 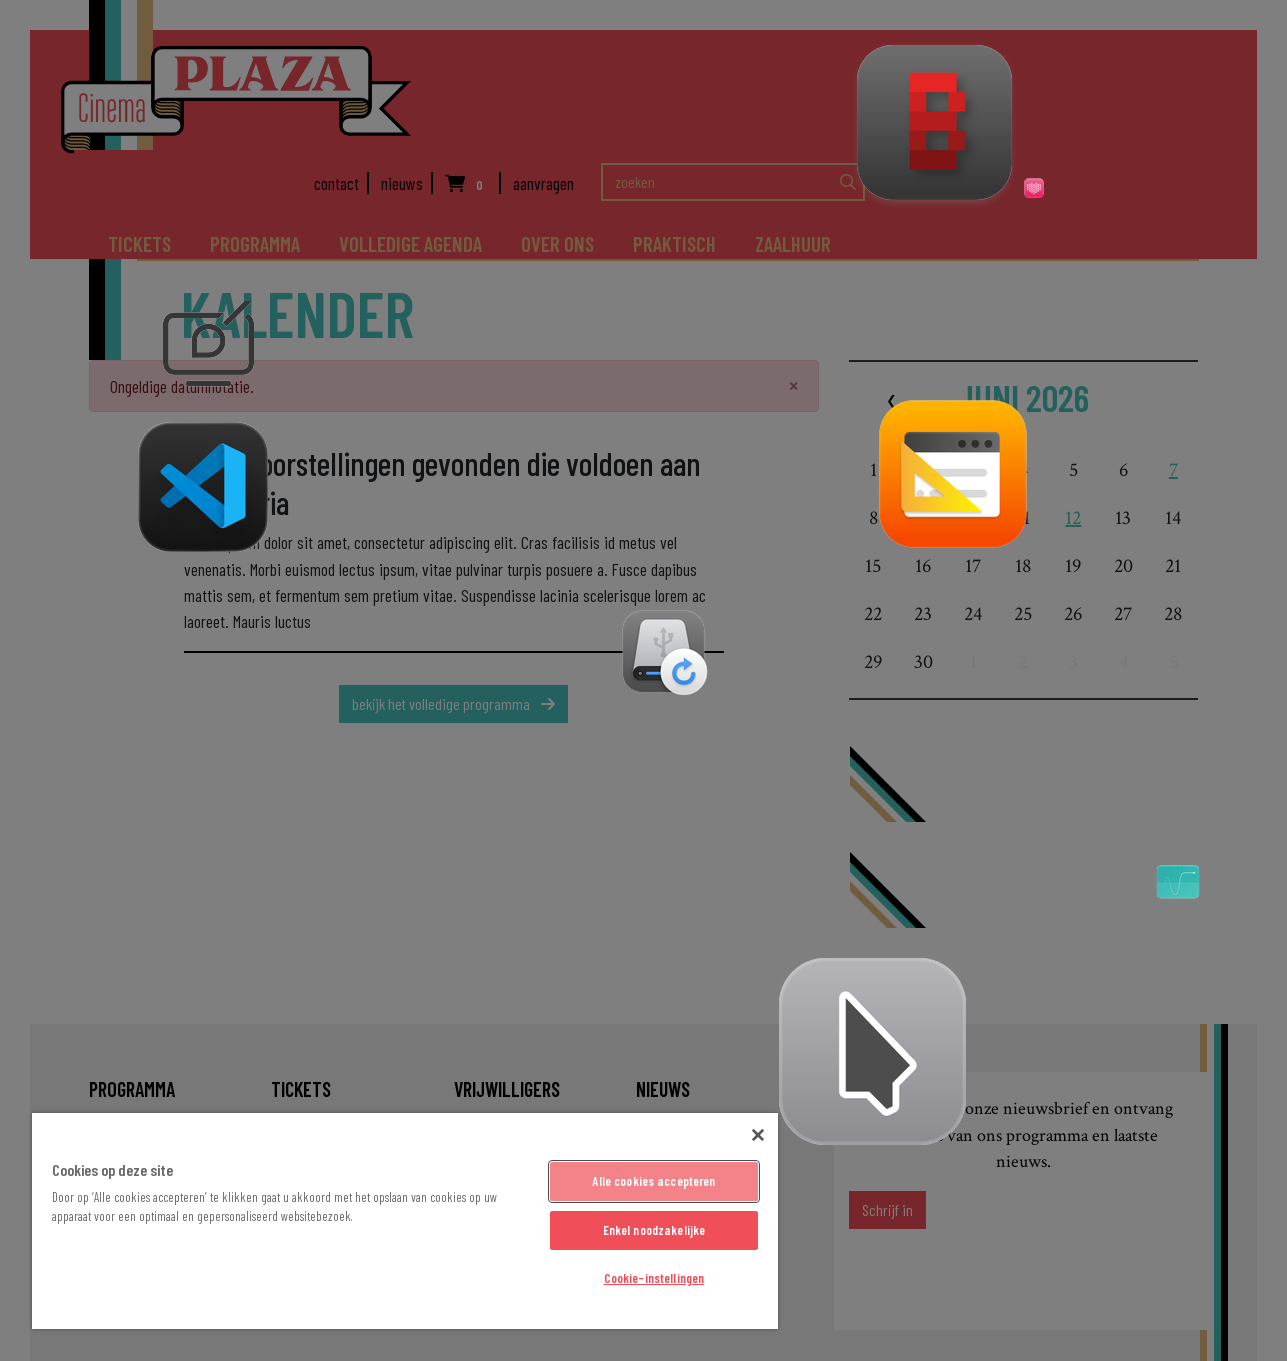 What do you see at coordinates (1034, 188) in the screenshot?
I see `open vvave music player app` at bounding box center [1034, 188].